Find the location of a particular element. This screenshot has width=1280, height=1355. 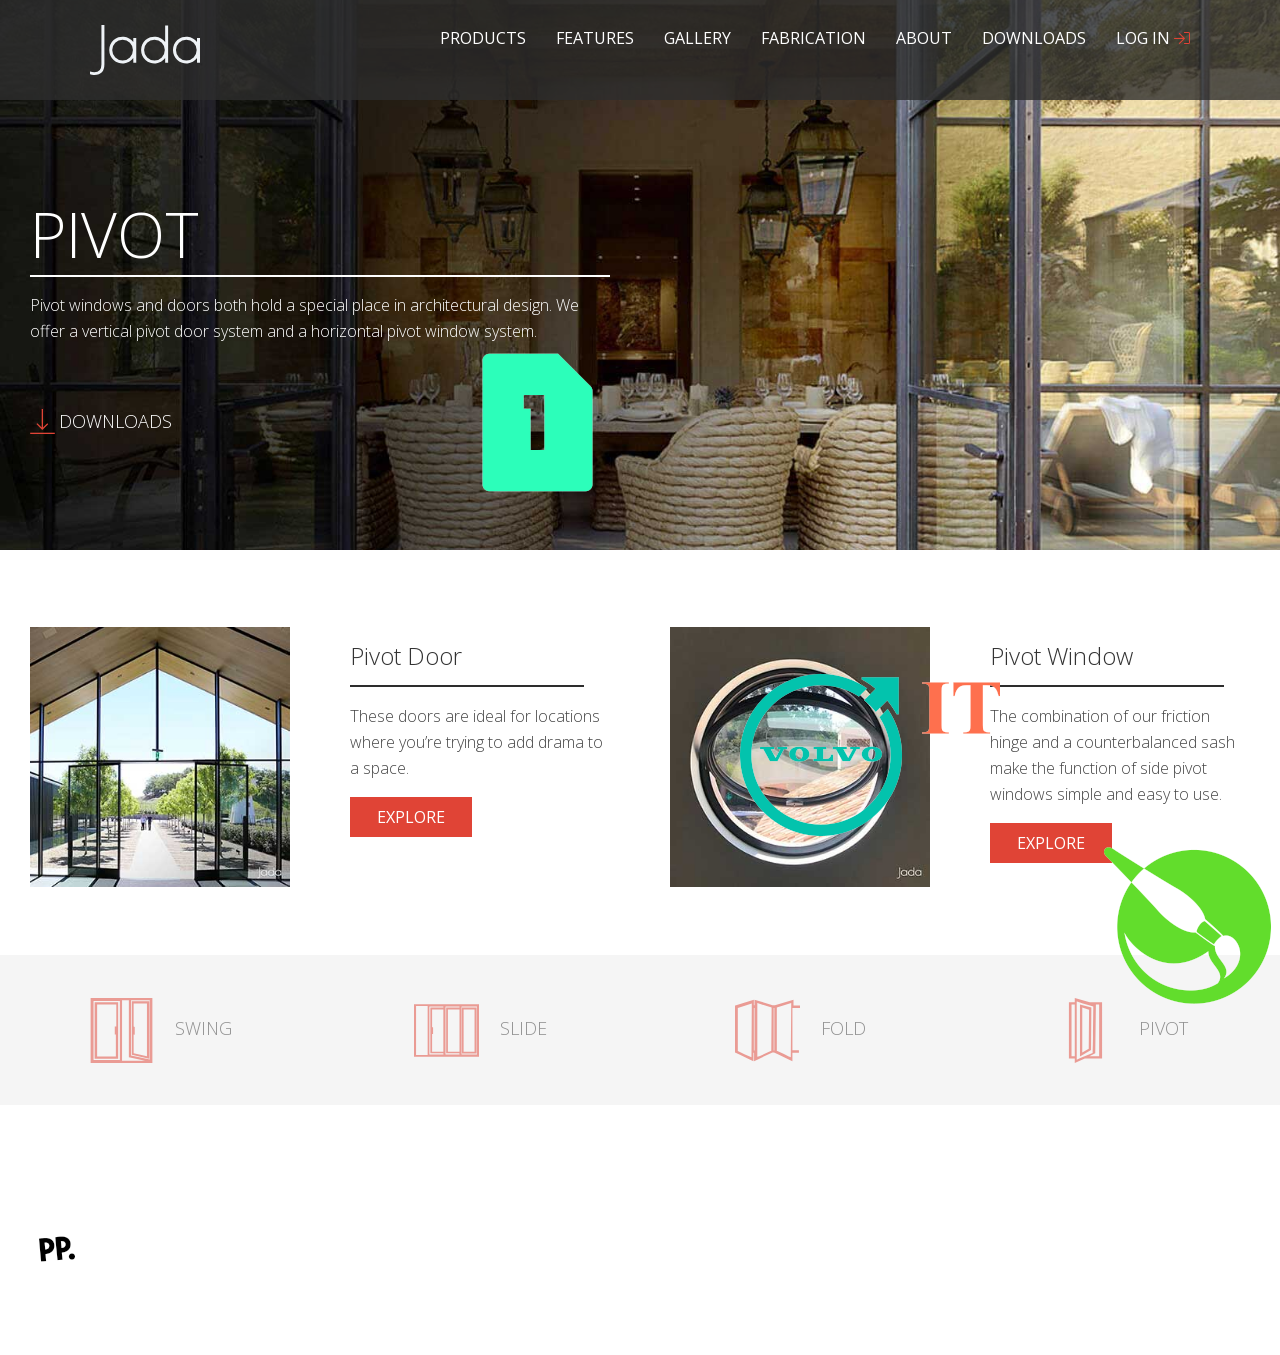

open krita digital painting application is located at coordinates (1187, 925).